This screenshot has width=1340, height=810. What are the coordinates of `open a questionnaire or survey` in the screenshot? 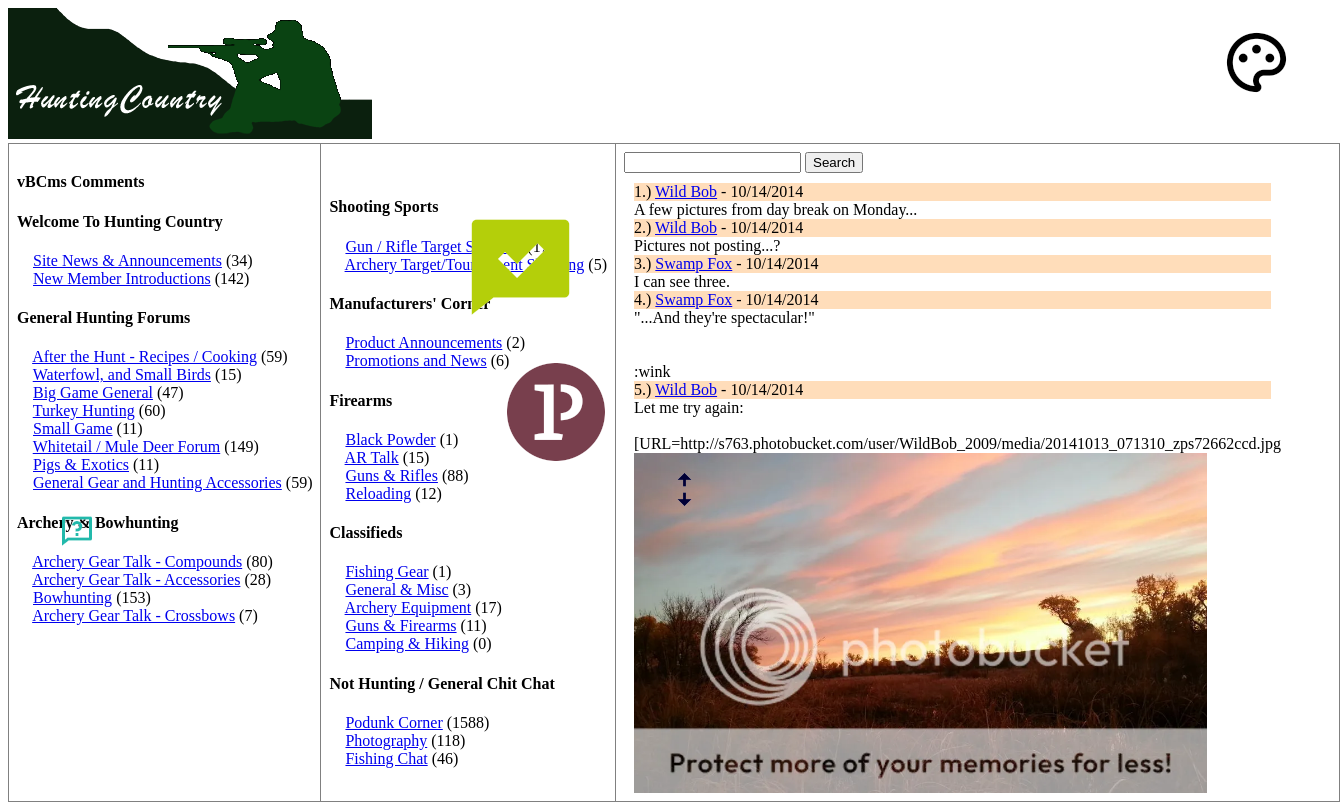 It's located at (77, 530).